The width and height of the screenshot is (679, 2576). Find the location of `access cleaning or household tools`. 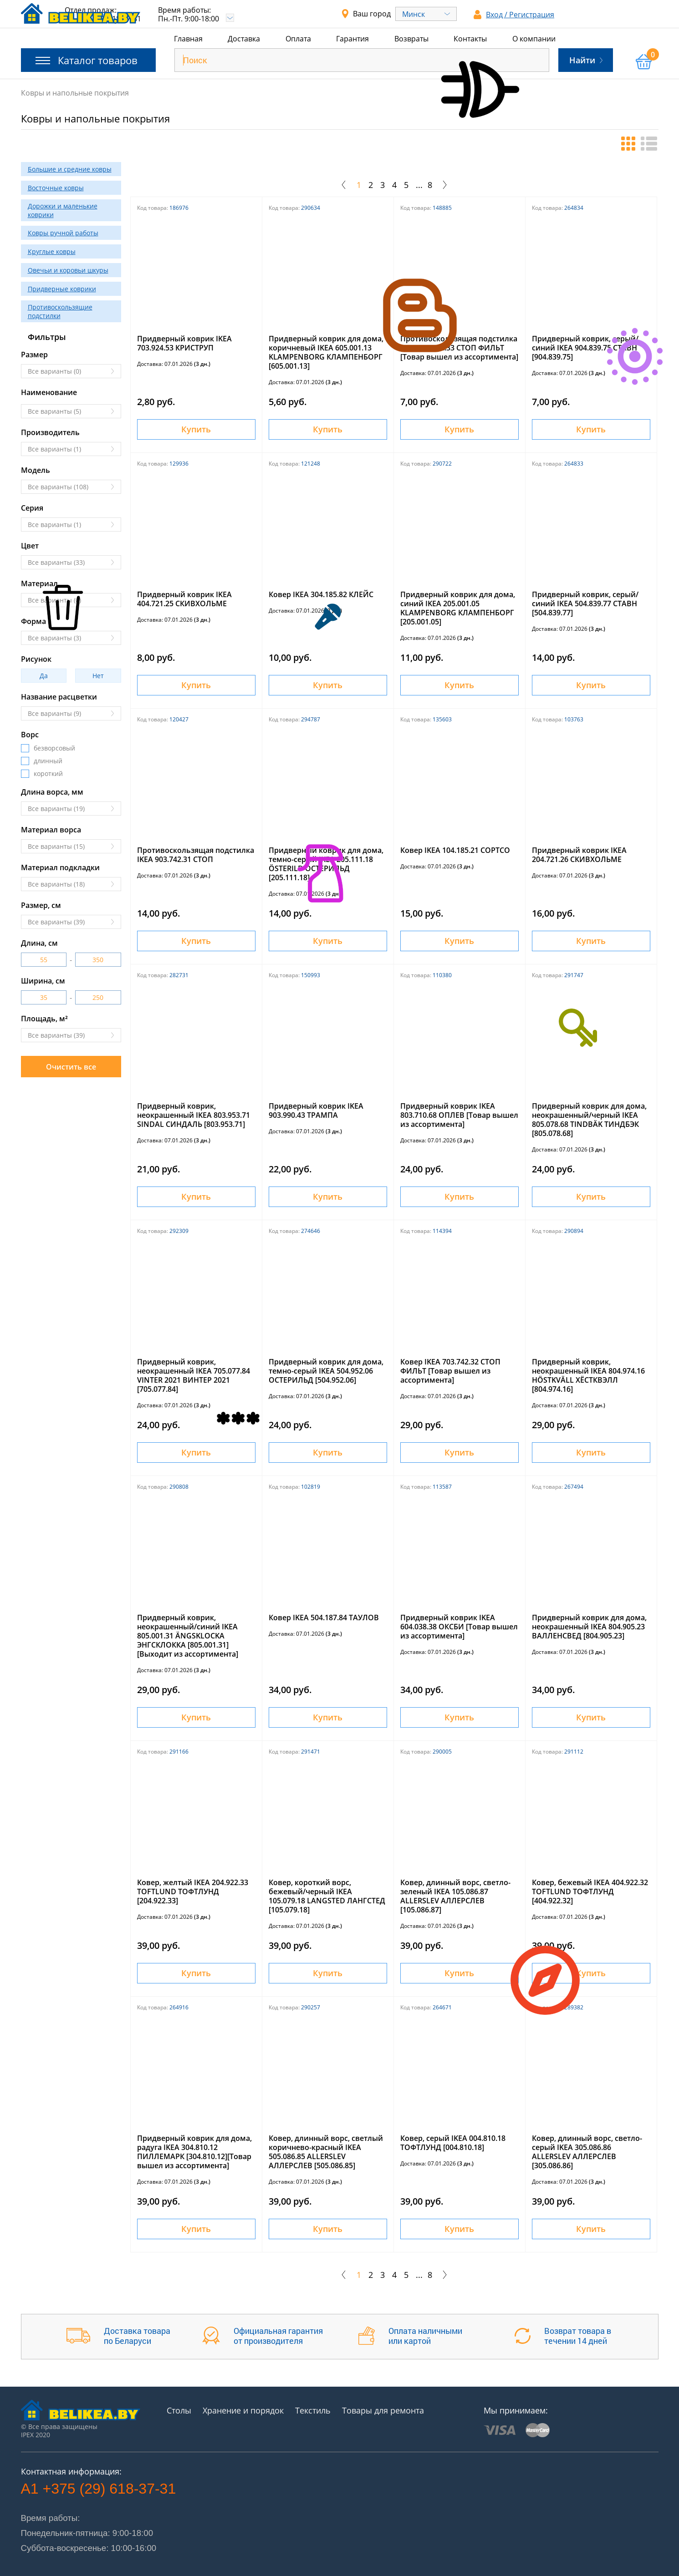

access cleaning or household tools is located at coordinates (322, 873).